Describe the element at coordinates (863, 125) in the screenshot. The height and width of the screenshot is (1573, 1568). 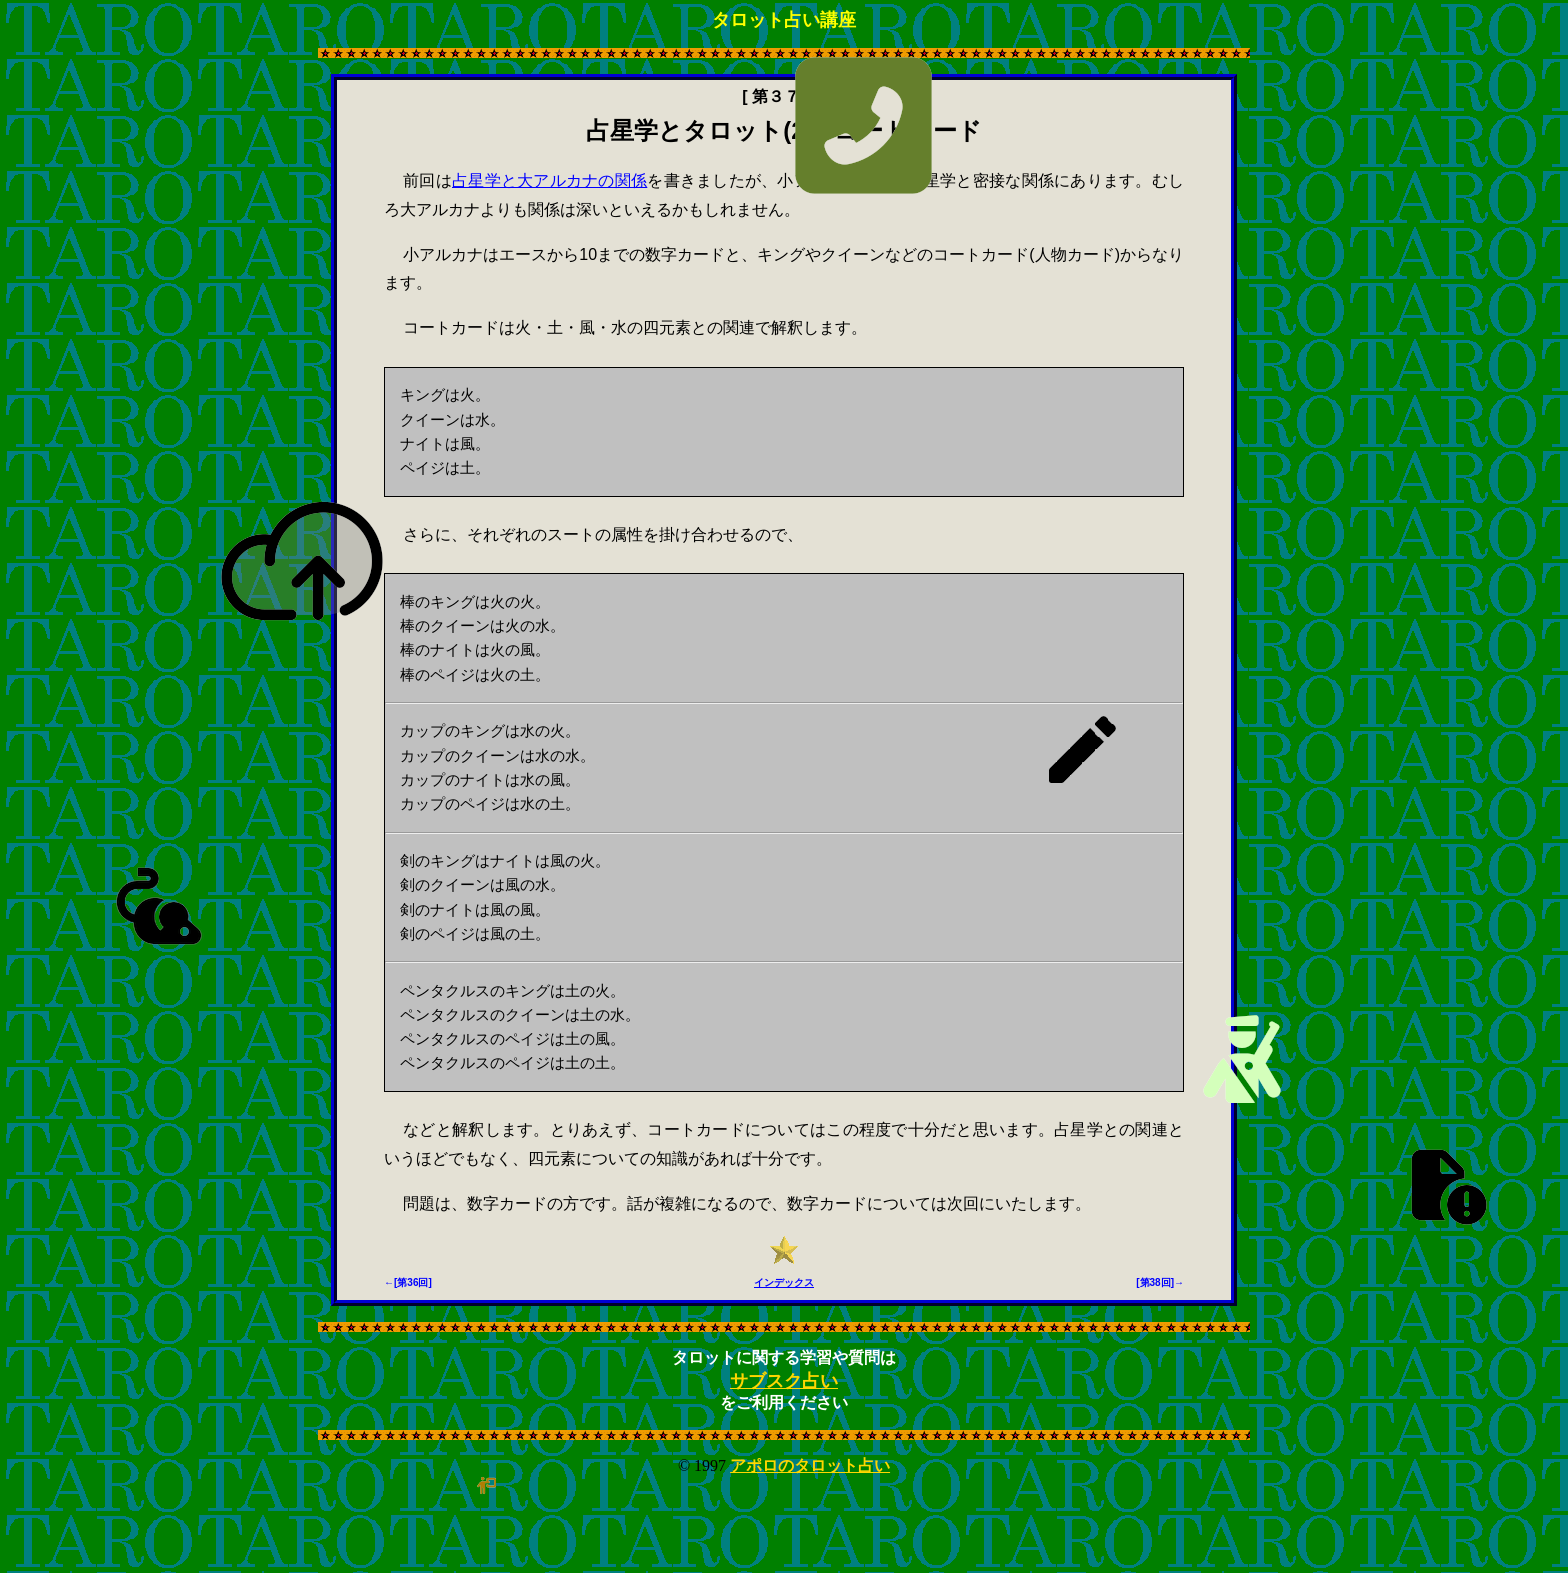
I see `make or receive a phone call` at that location.